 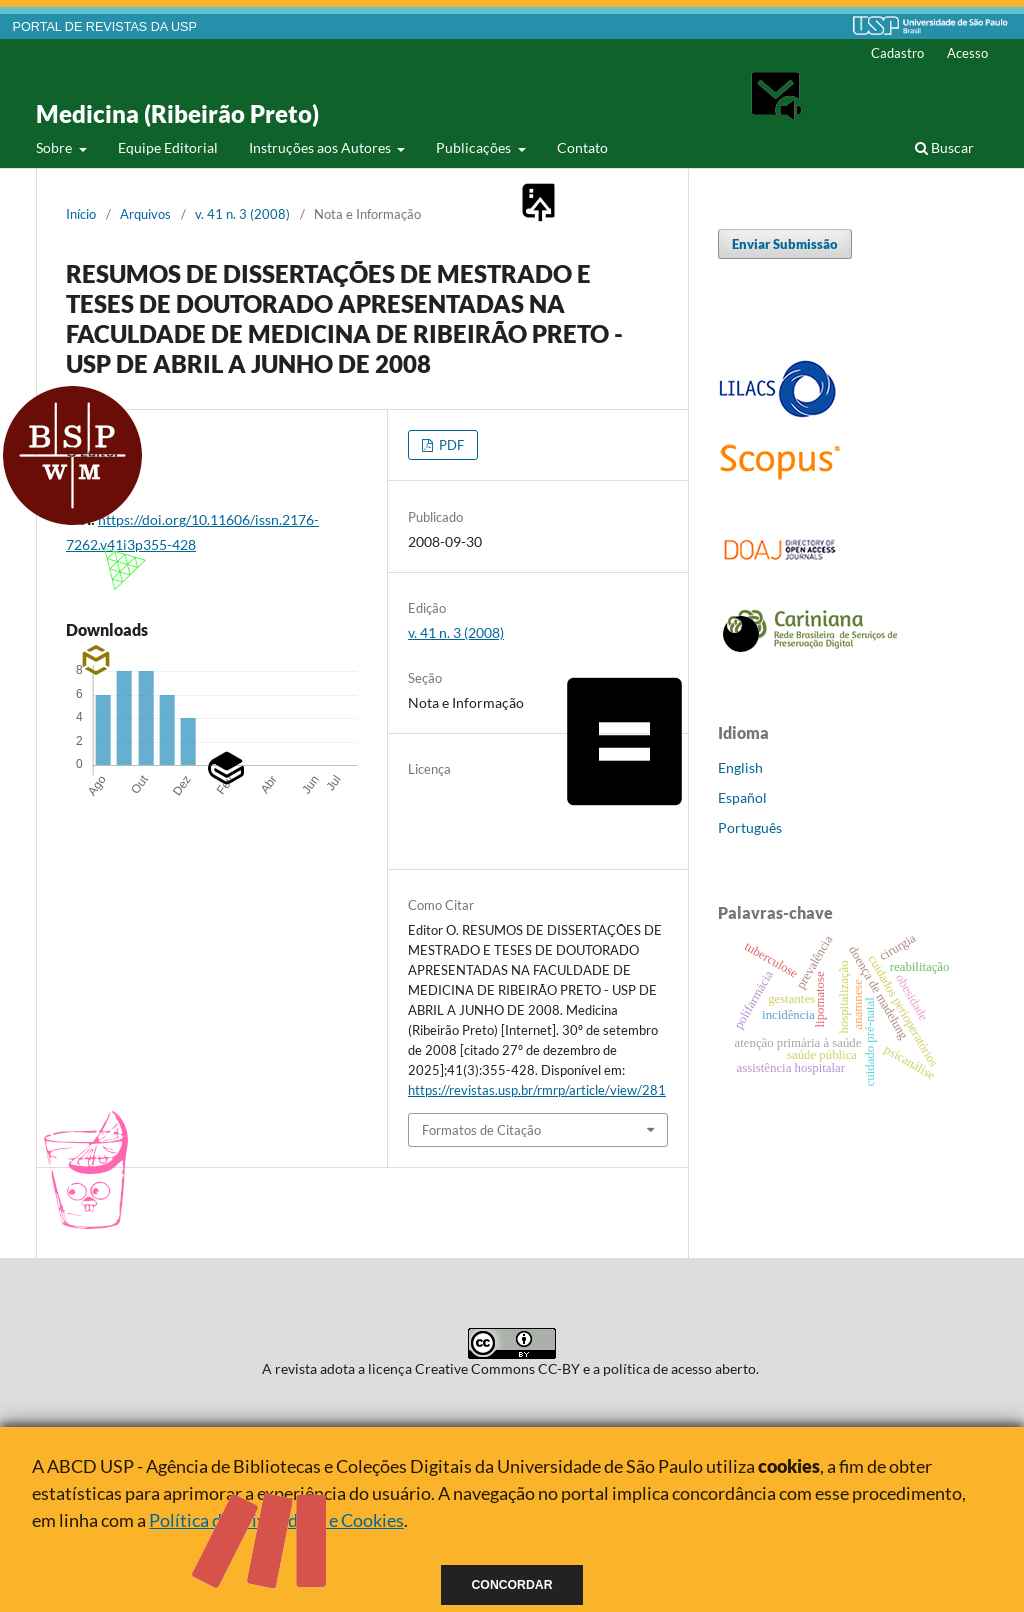 I want to click on view invoice or billing details, so click(x=624, y=741).